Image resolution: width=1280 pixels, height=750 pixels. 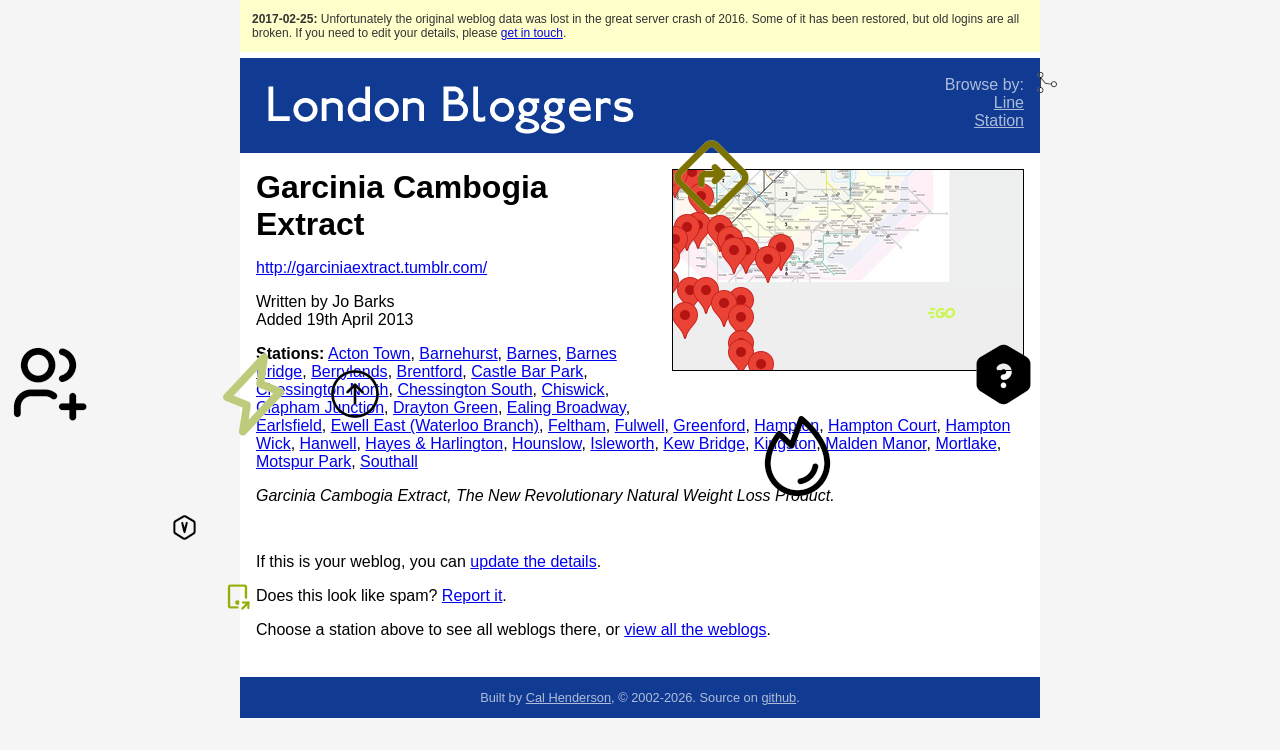 I want to click on go programming language logo, so click(x=942, y=313).